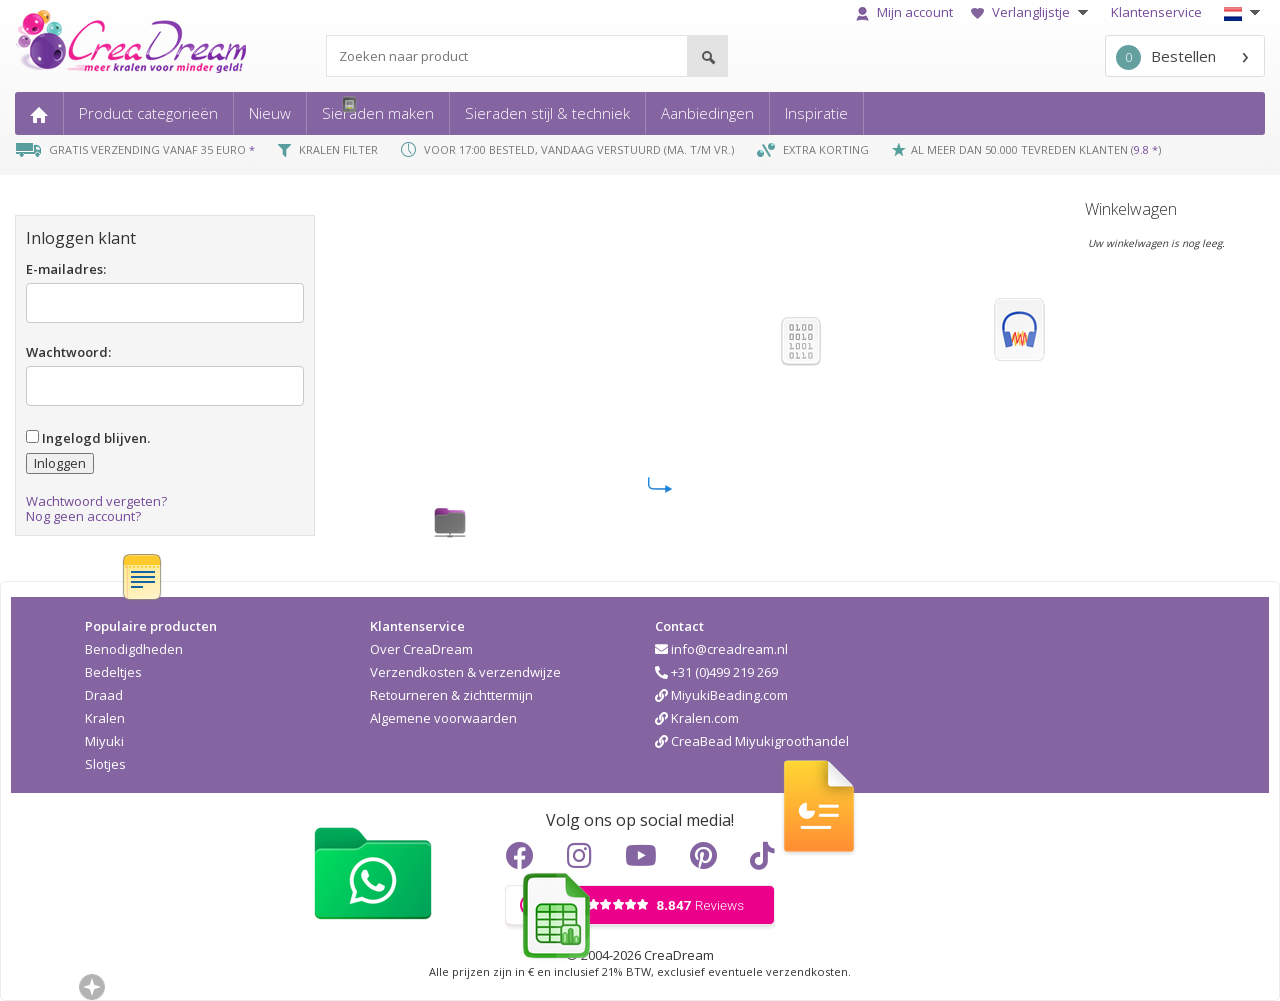 The image size is (1280, 1001). Describe the element at coordinates (349, 104) in the screenshot. I see `nintendo 64 rom file` at that location.